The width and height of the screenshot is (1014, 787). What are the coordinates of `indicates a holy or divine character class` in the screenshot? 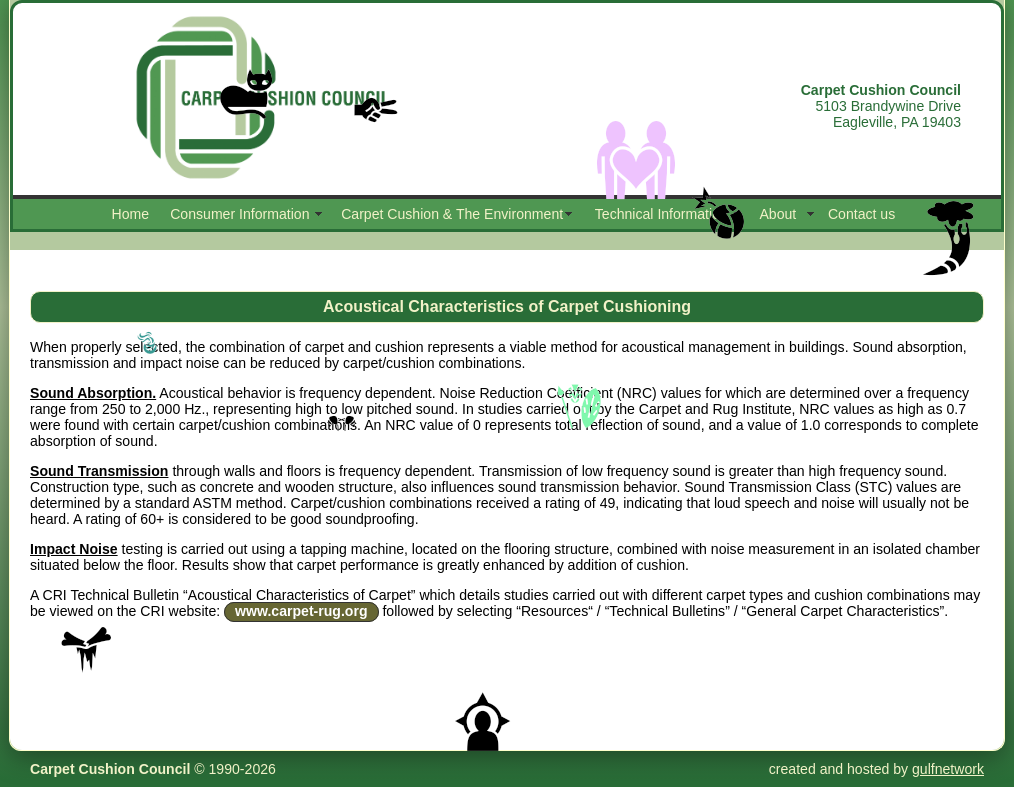 It's located at (482, 721).